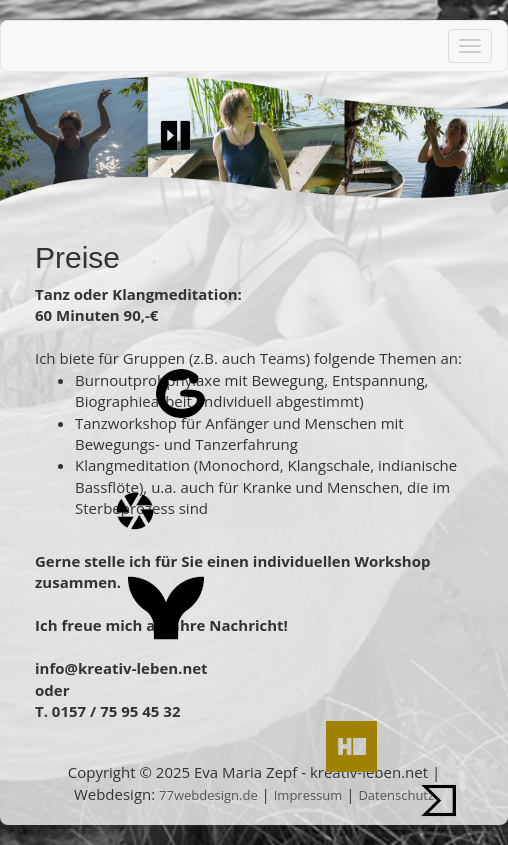 The height and width of the screenshot is (845, 508). Describe the element at coordinates (135, 511) in the screenshot. I see `open camera or take a photo` at that location.